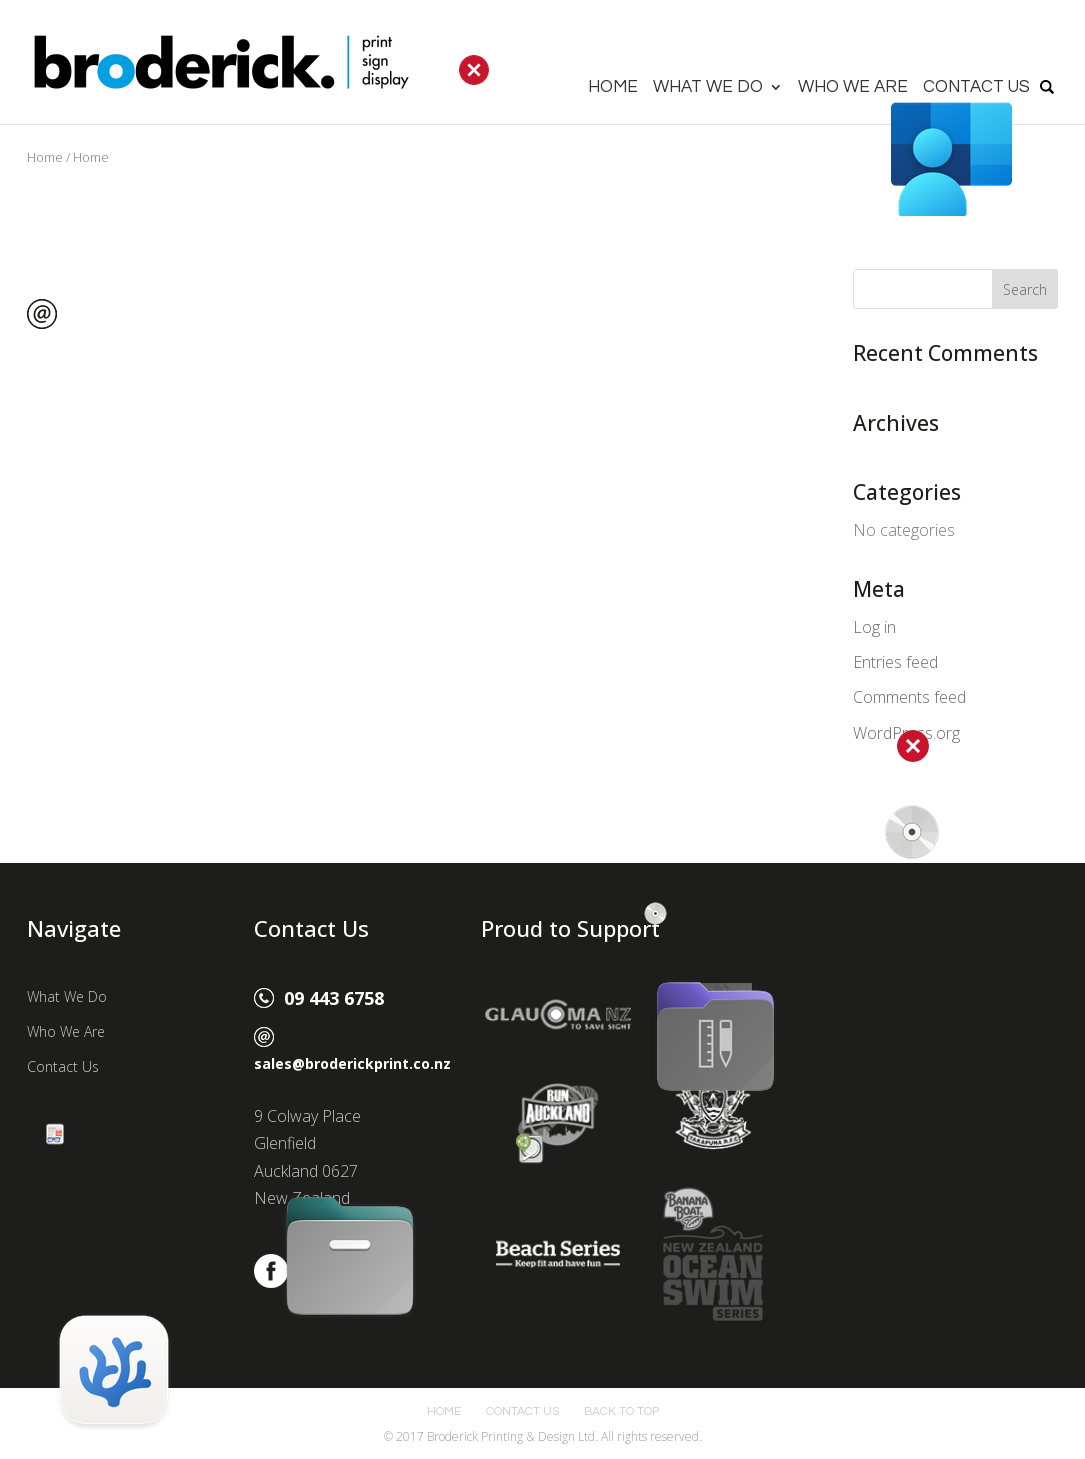  Describe the element at coordinates (715, 1036) in the screenshot. I see `open templates folder` at that location.